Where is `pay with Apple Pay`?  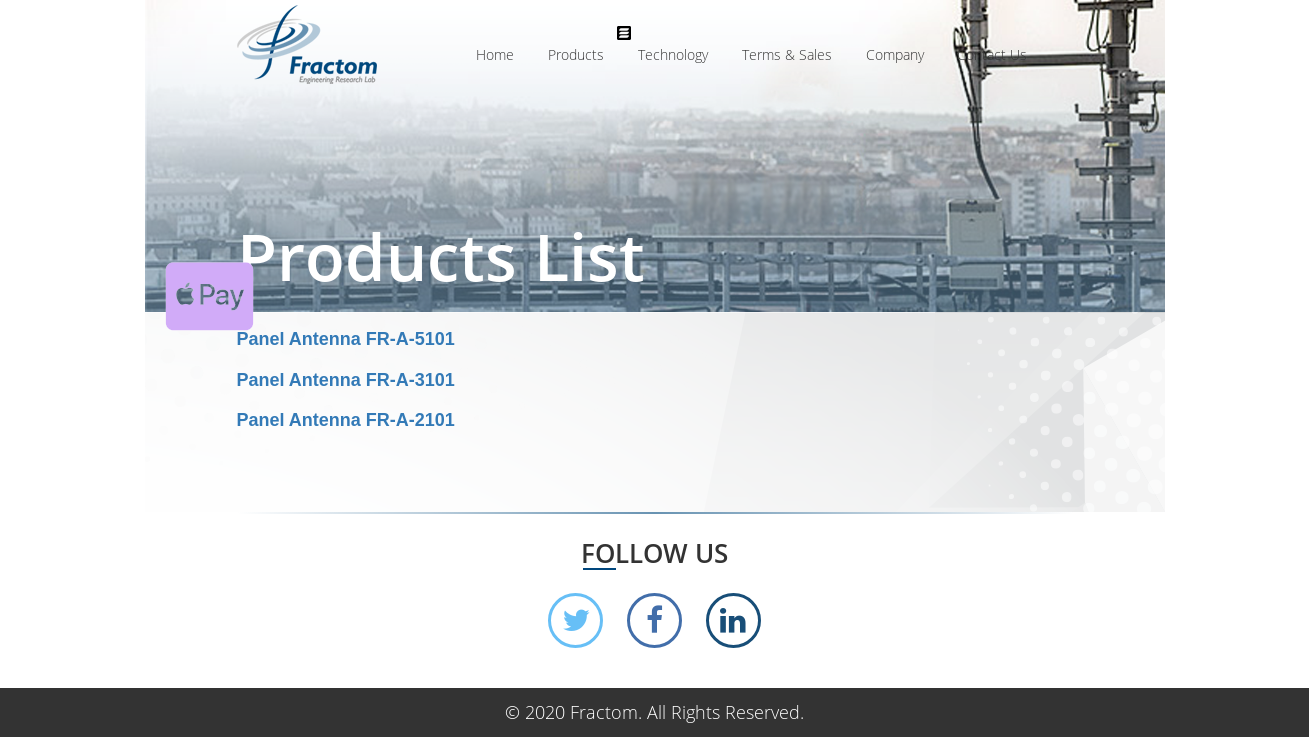
pay with Apple Pay is located at coordinates (209, 296).